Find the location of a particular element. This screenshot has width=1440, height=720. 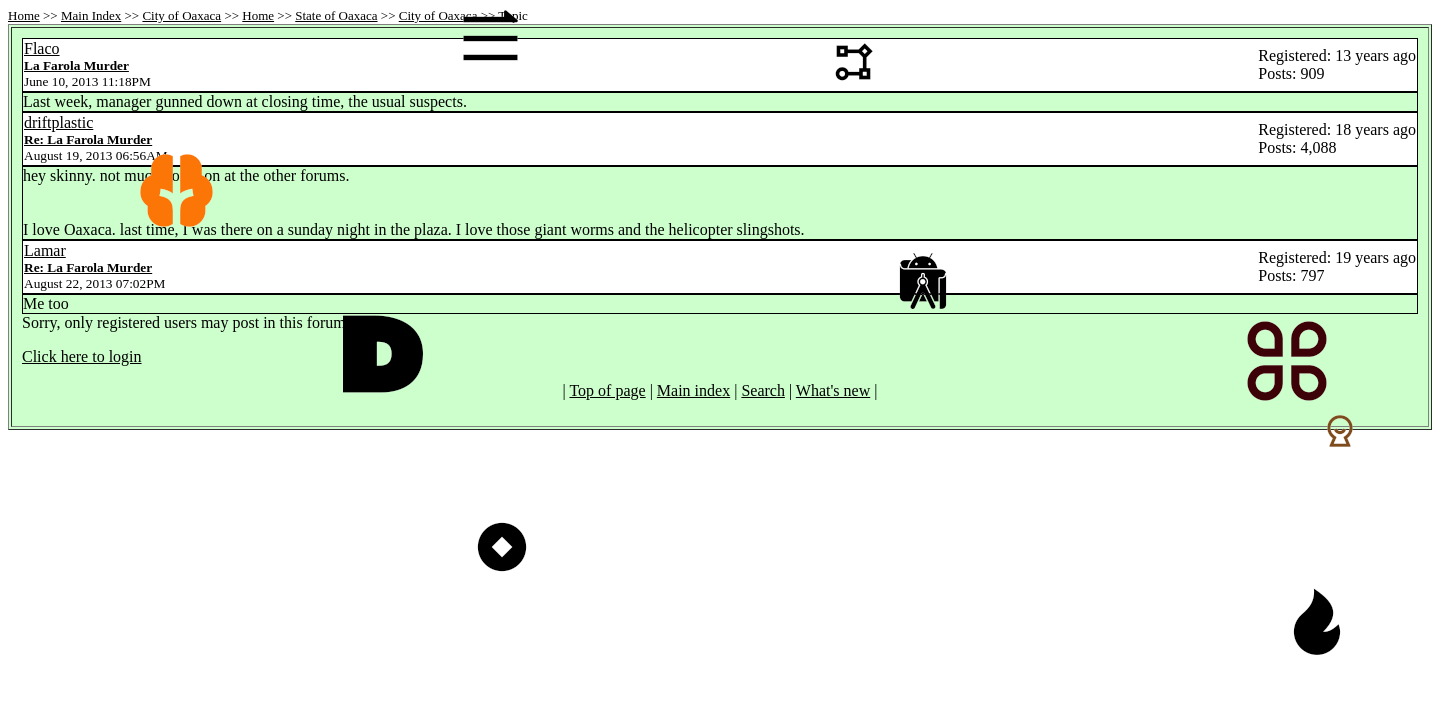

open android studio is located at coordinates (923, 281).